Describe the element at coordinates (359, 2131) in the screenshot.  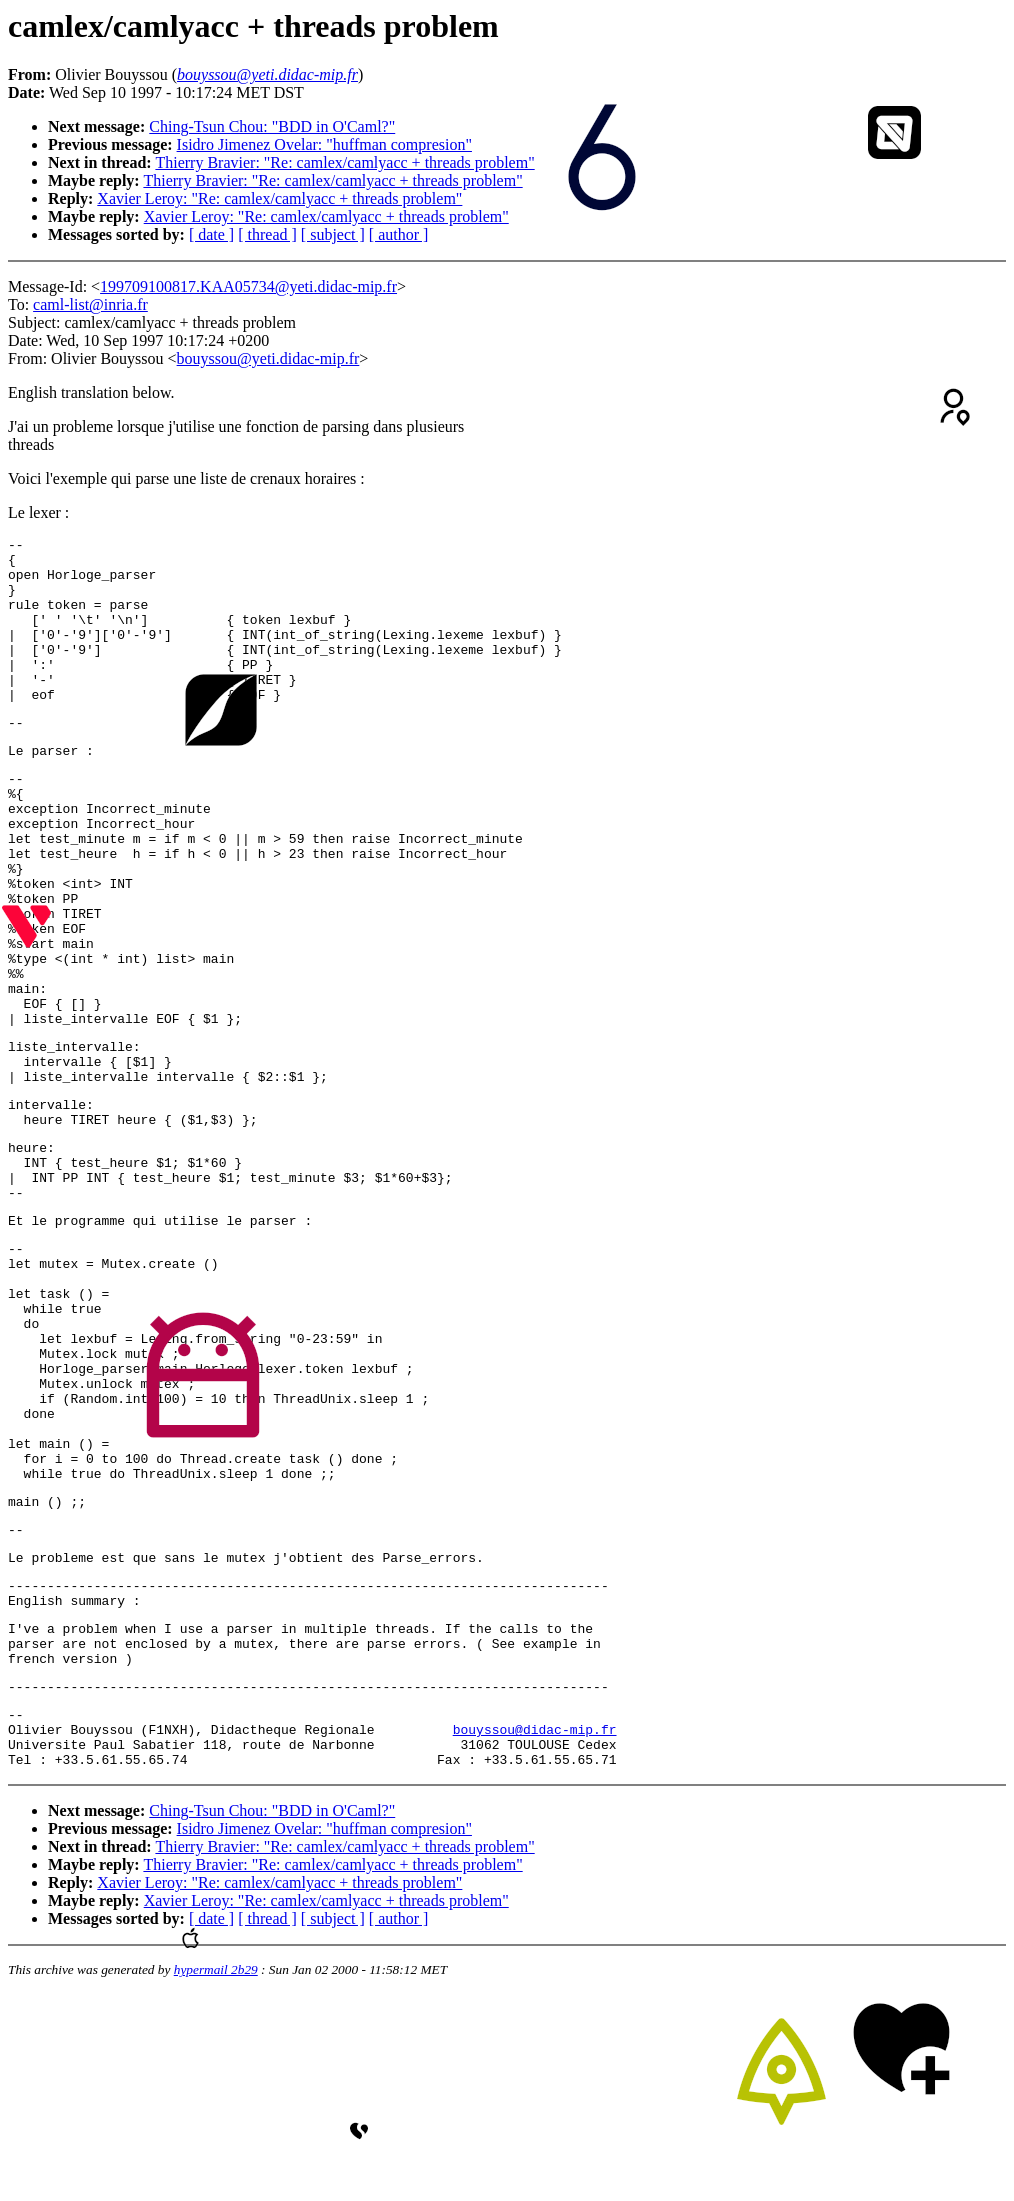
I see `visit the Soriana website or app` at that location.